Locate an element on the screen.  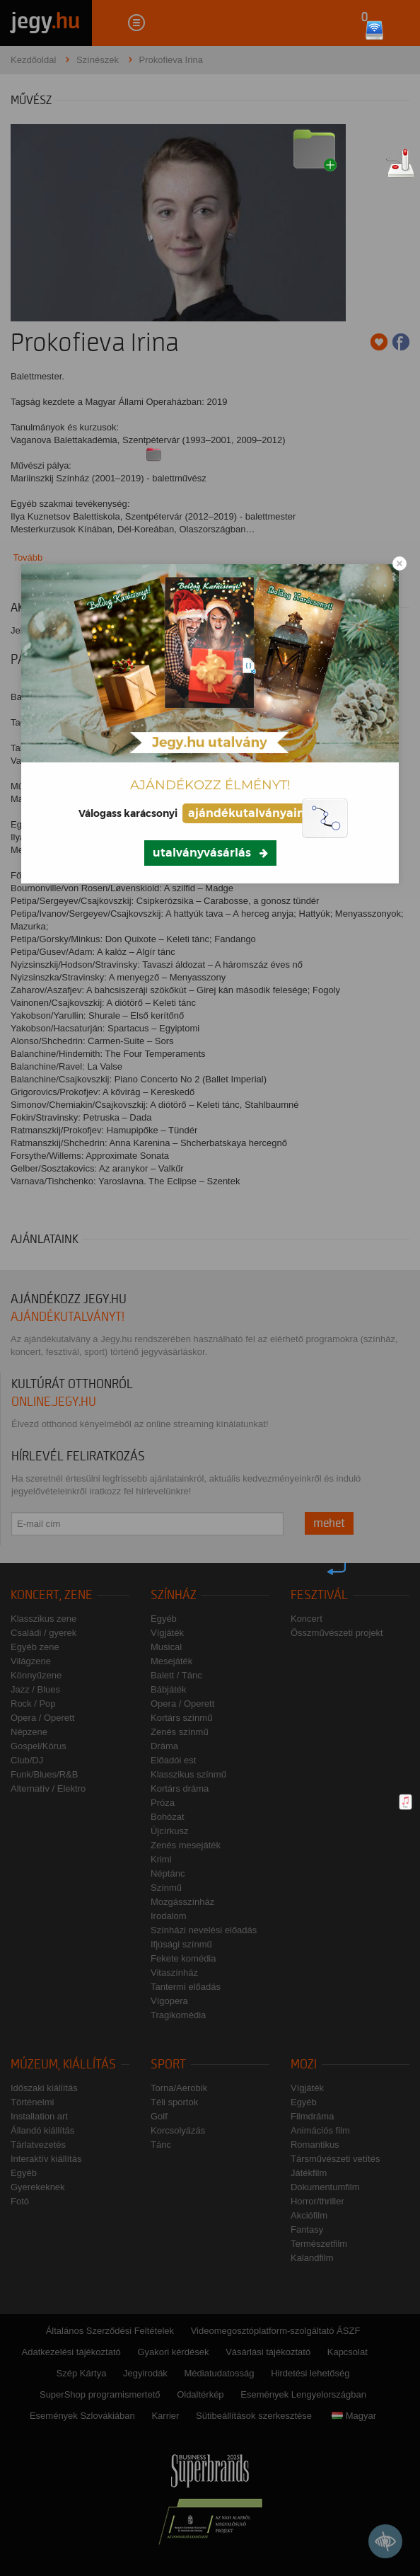
access wireless network storage is located at coordinates (374, 30).